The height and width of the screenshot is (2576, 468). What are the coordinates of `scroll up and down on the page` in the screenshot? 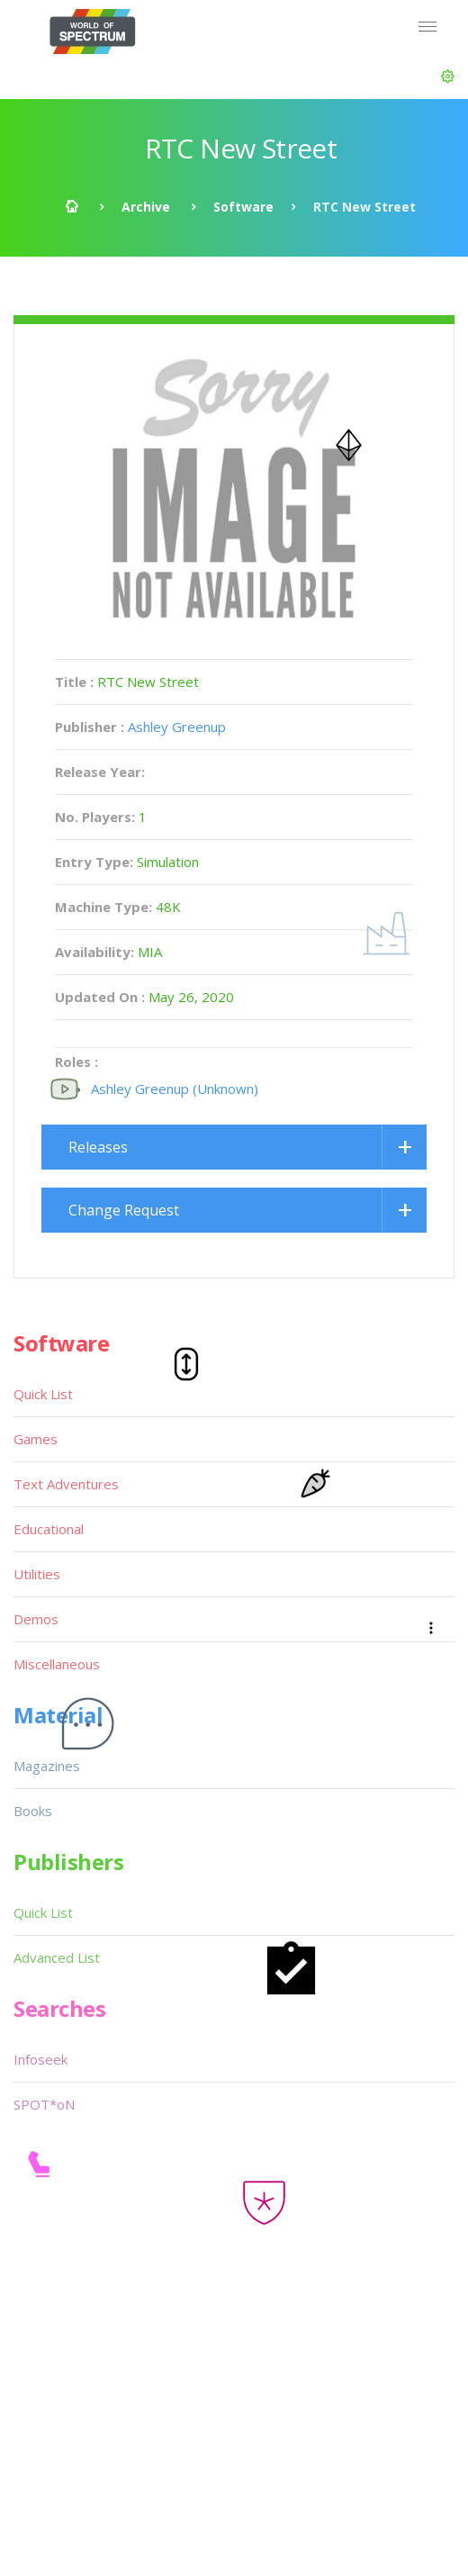 It's located at (186, 1364).